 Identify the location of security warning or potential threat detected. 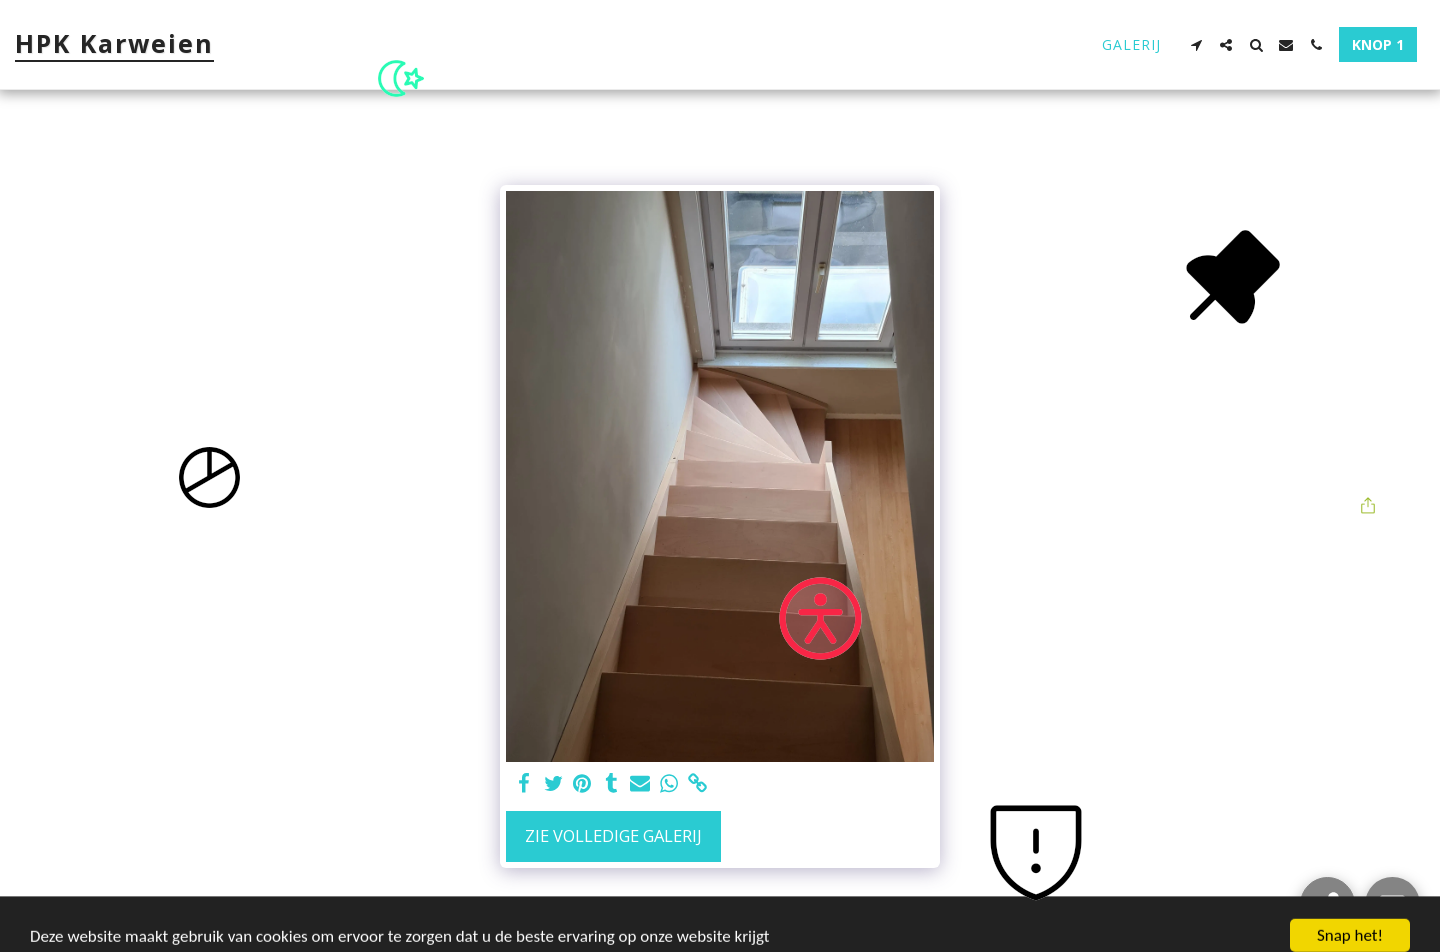
(1036, 847).